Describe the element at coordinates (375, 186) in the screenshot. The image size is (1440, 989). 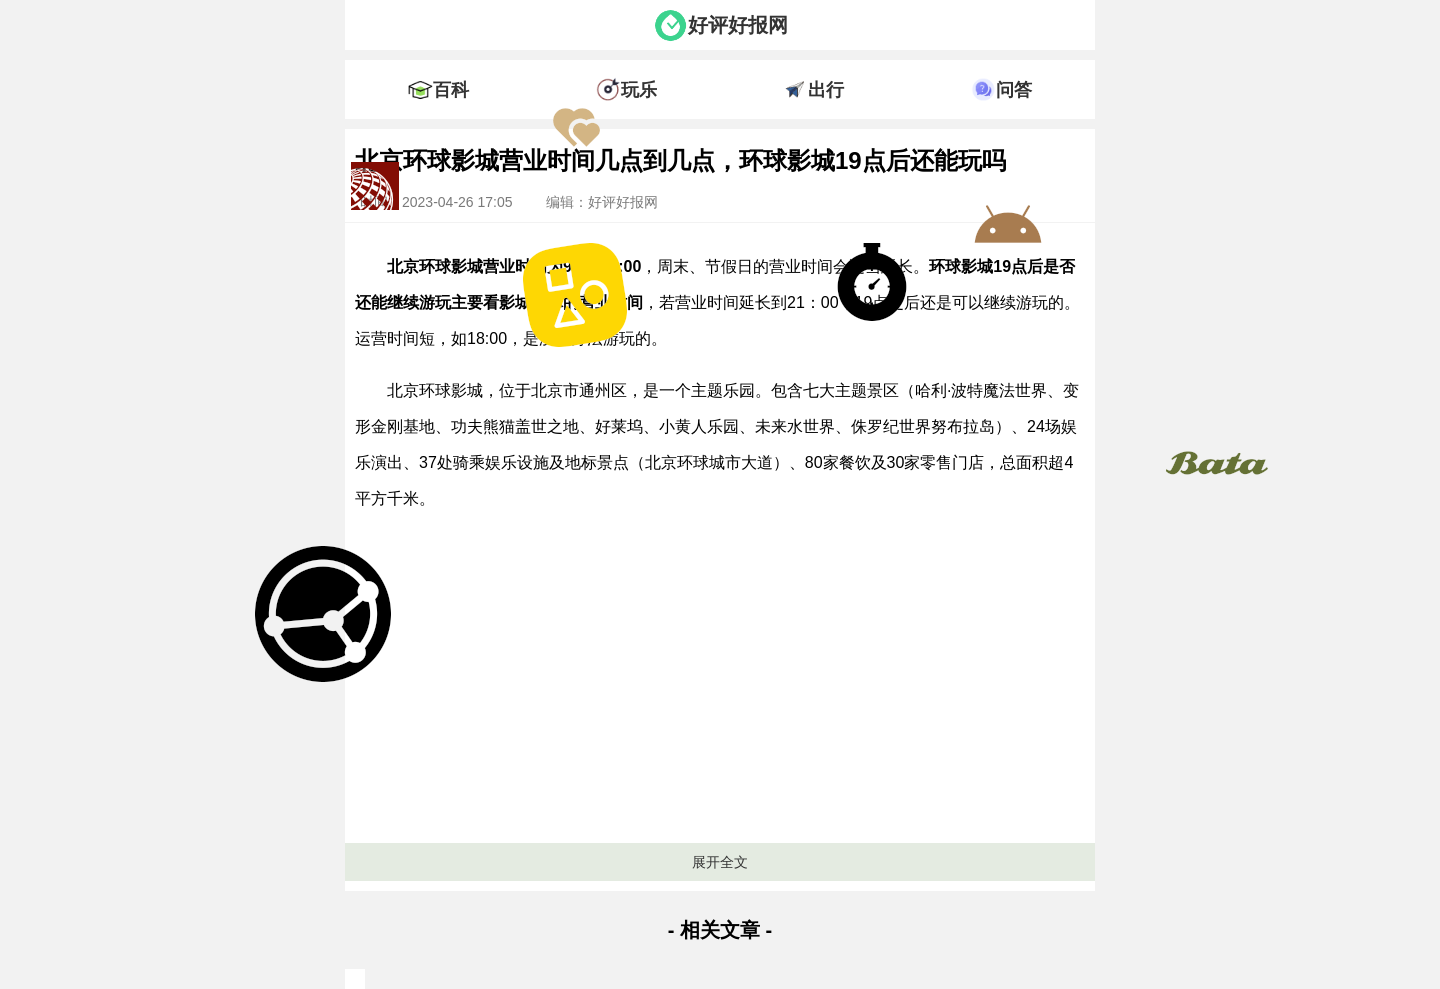
I see `united airlines app or website` at that location.